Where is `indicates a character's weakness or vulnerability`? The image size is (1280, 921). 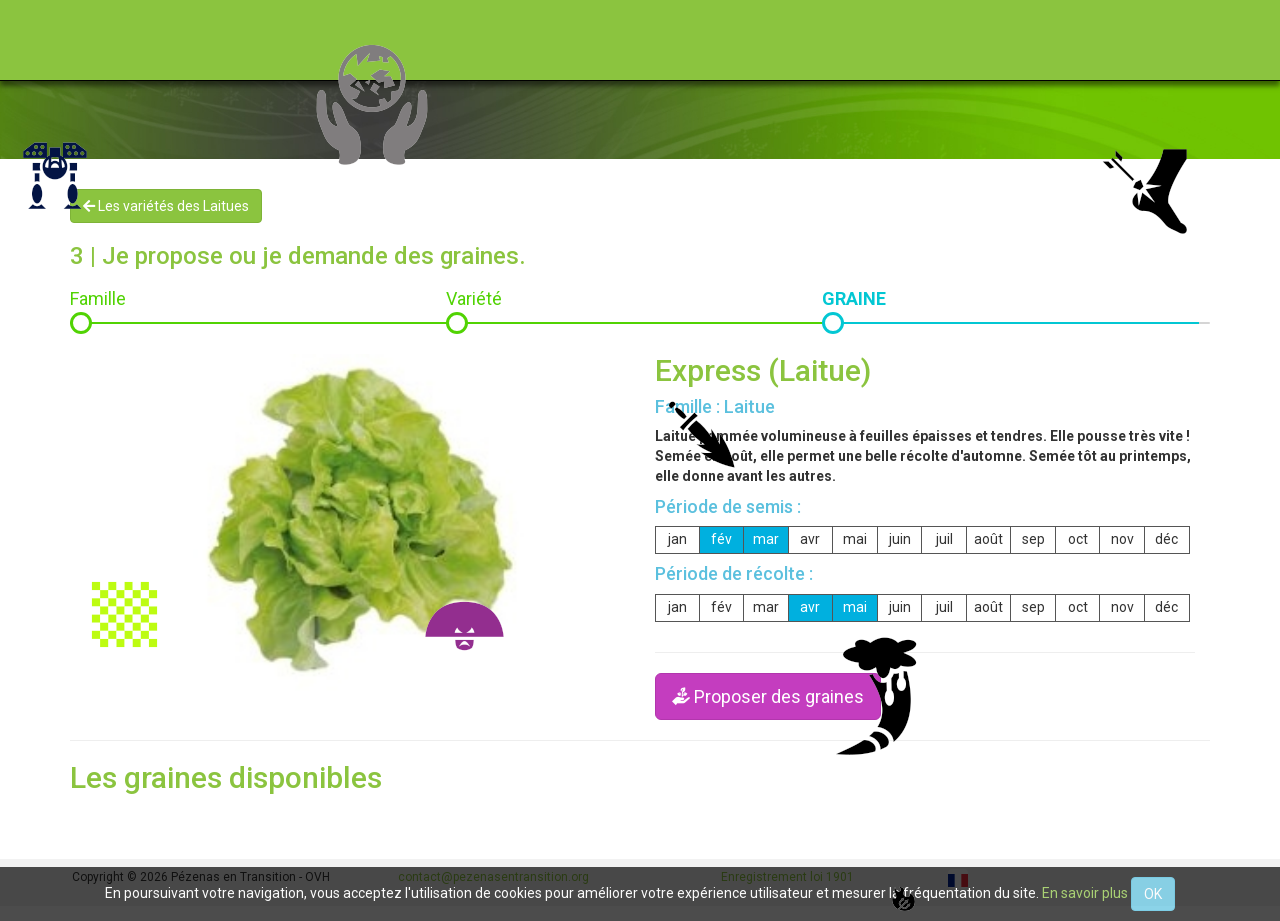
indicates a character's weakness or vulnerability is located at coordinates (1144, 191).